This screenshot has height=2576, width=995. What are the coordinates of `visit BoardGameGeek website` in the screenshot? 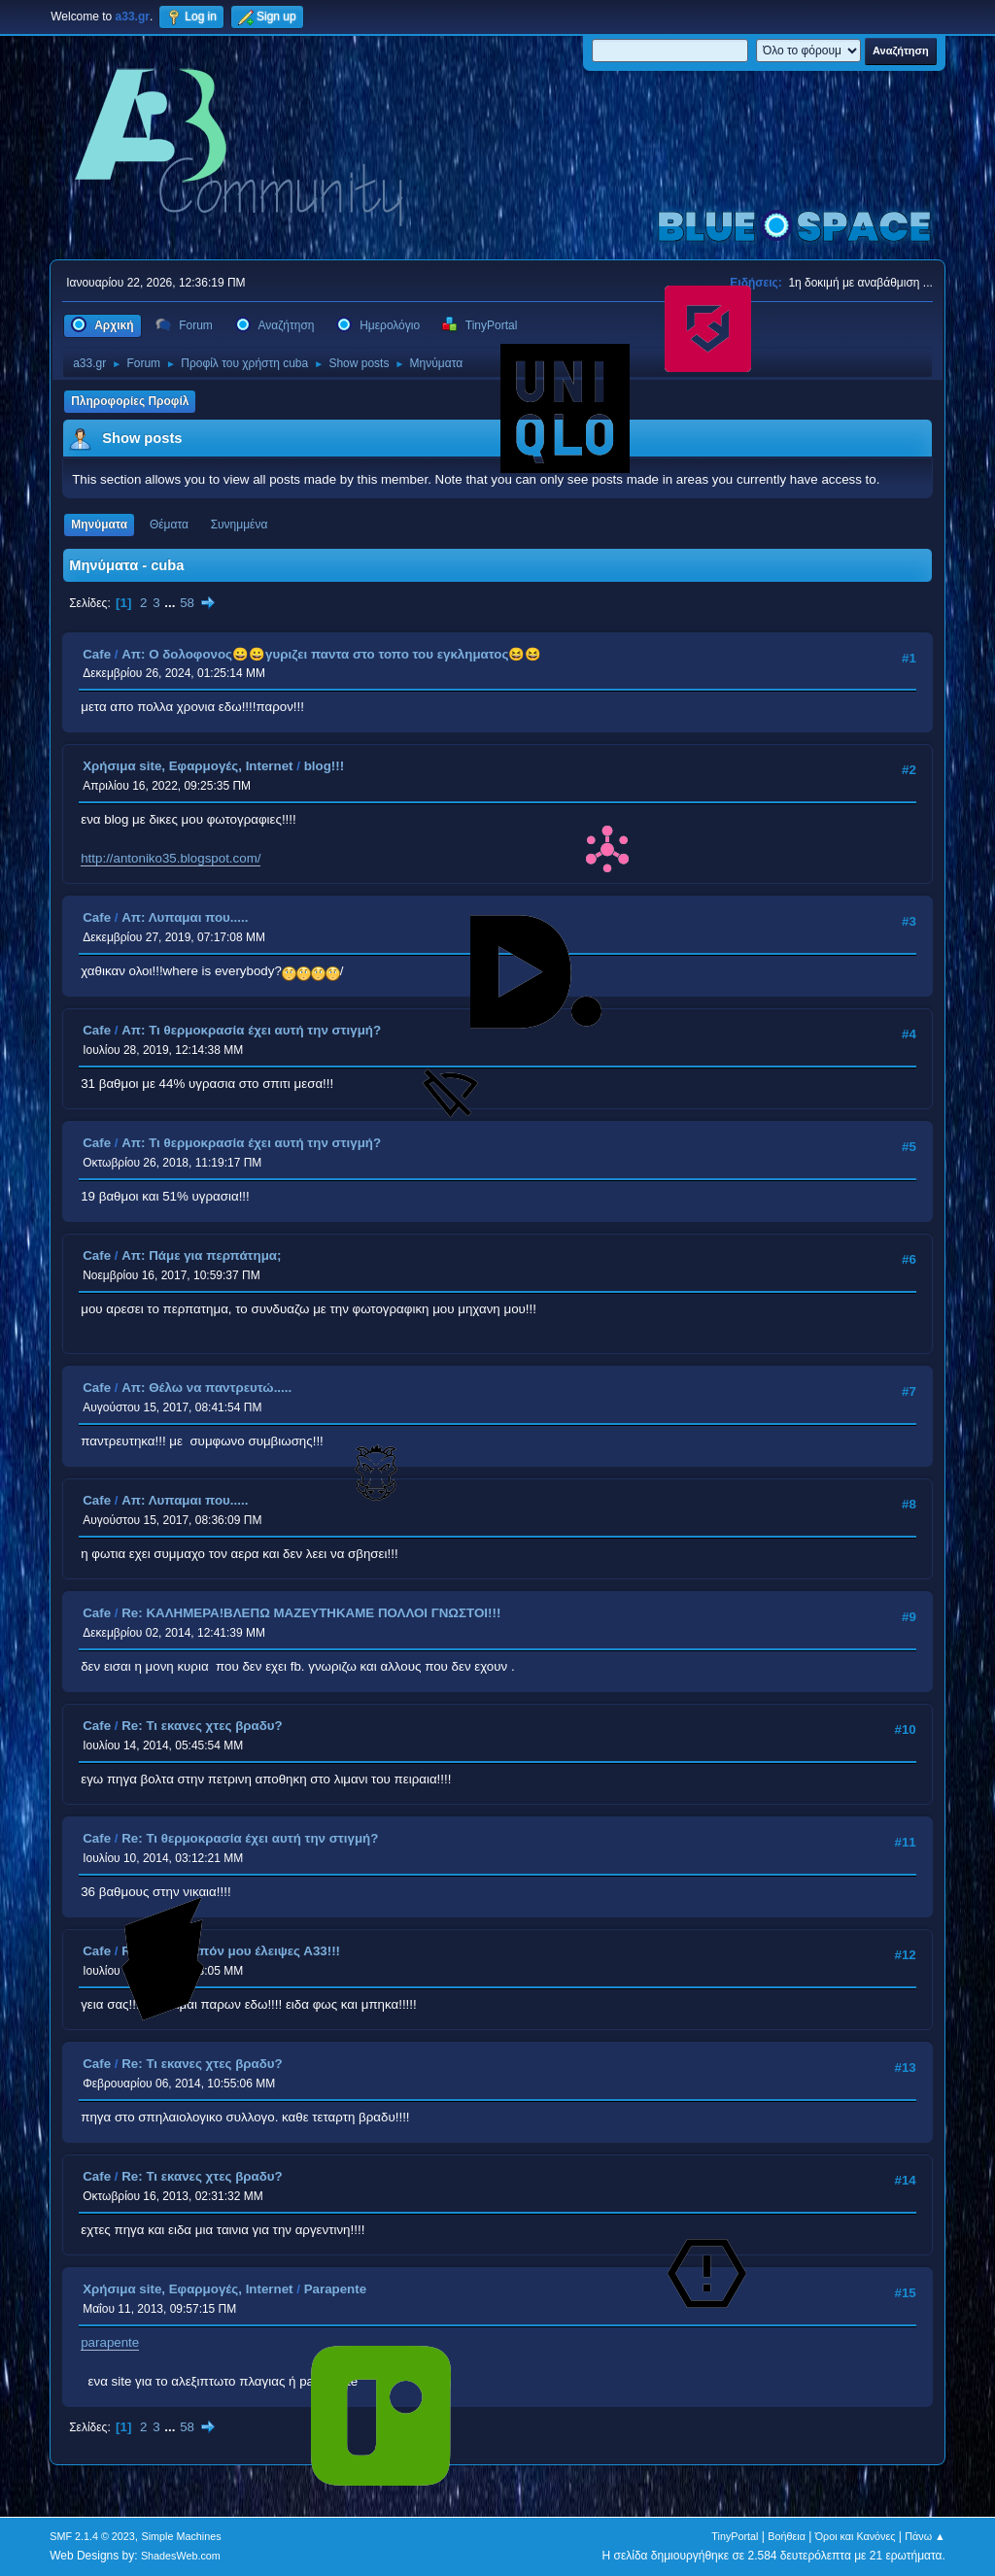 It's located at (162, 1958).